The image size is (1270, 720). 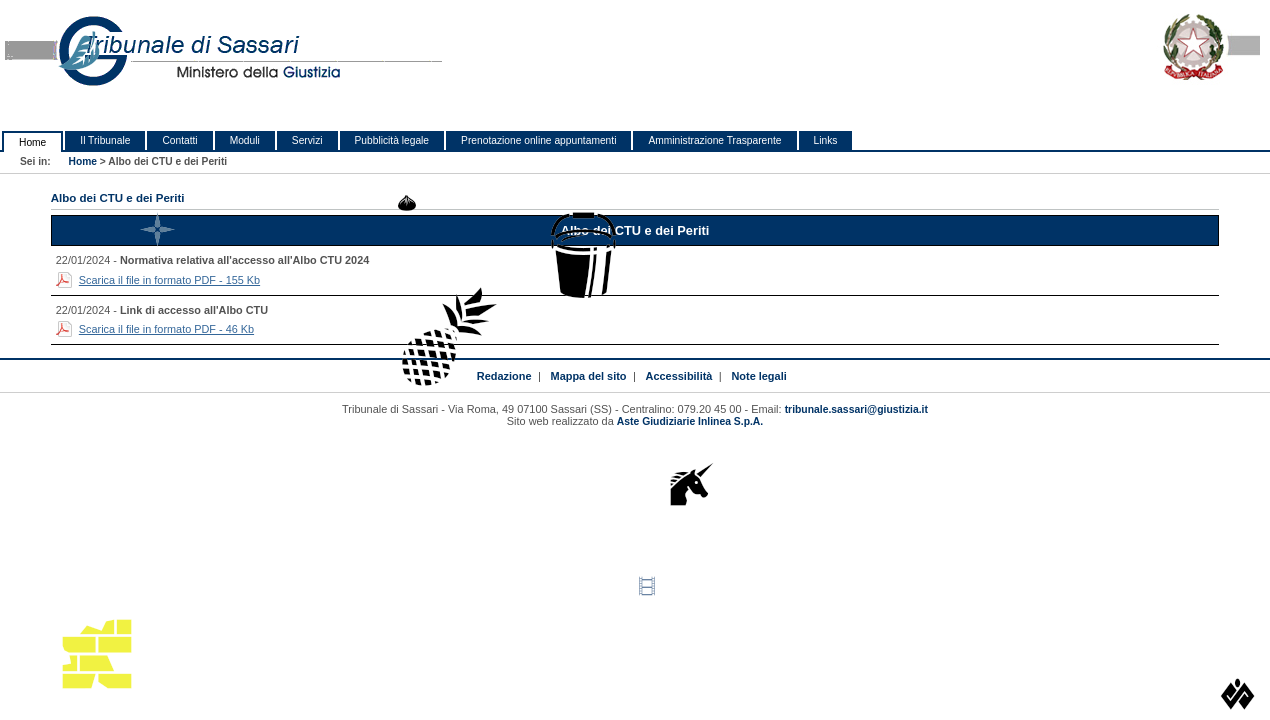 What do you see at coordinates (583, 252) in the screenshot?
I see `a bucket or container item in game inventory` at bounding box center [583, 252].